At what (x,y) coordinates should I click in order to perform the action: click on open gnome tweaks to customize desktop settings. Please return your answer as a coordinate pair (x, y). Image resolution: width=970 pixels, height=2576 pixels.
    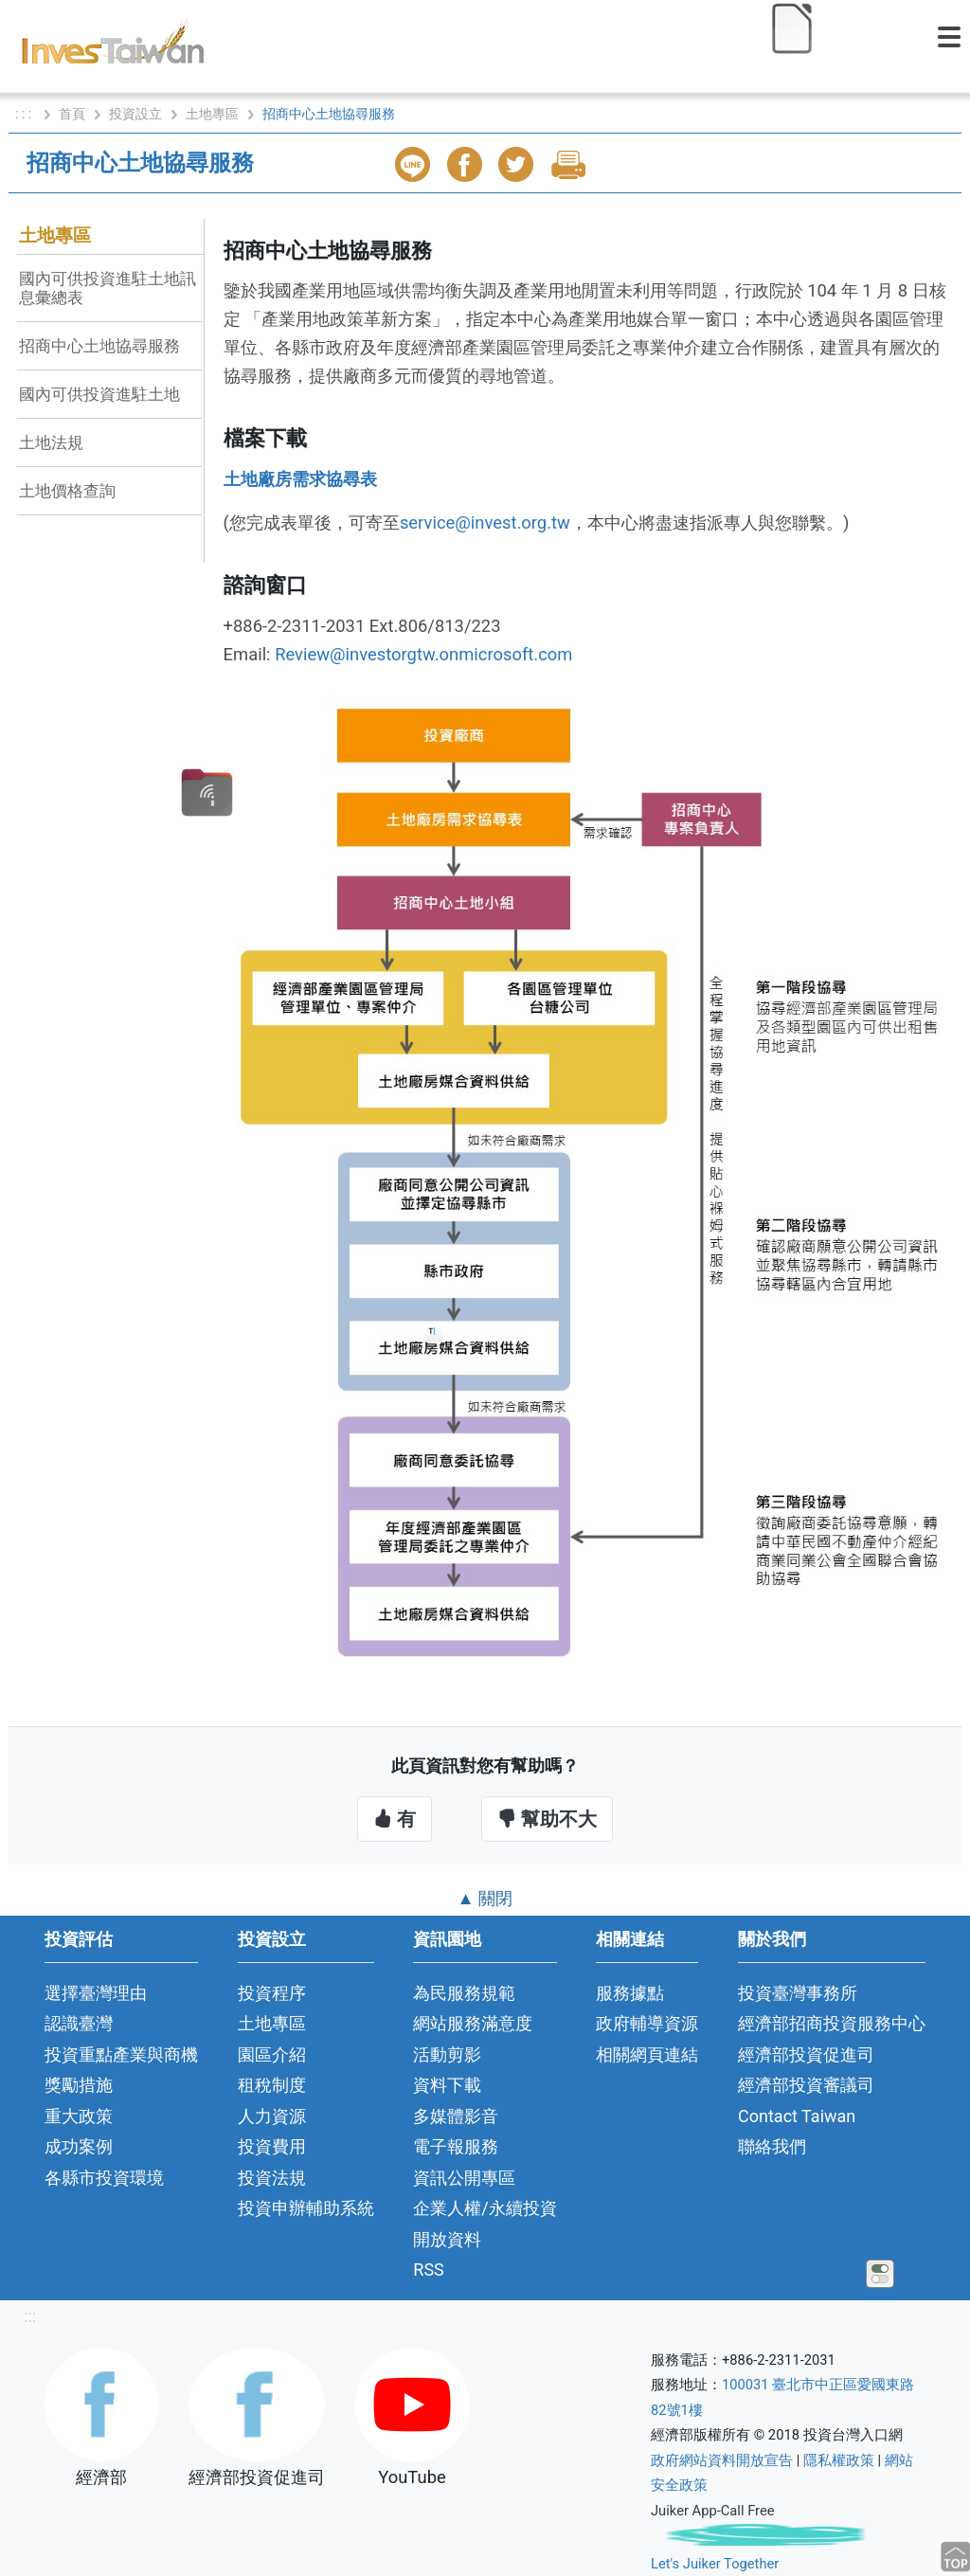
    Looking at the image, I should click on (880, 2274).